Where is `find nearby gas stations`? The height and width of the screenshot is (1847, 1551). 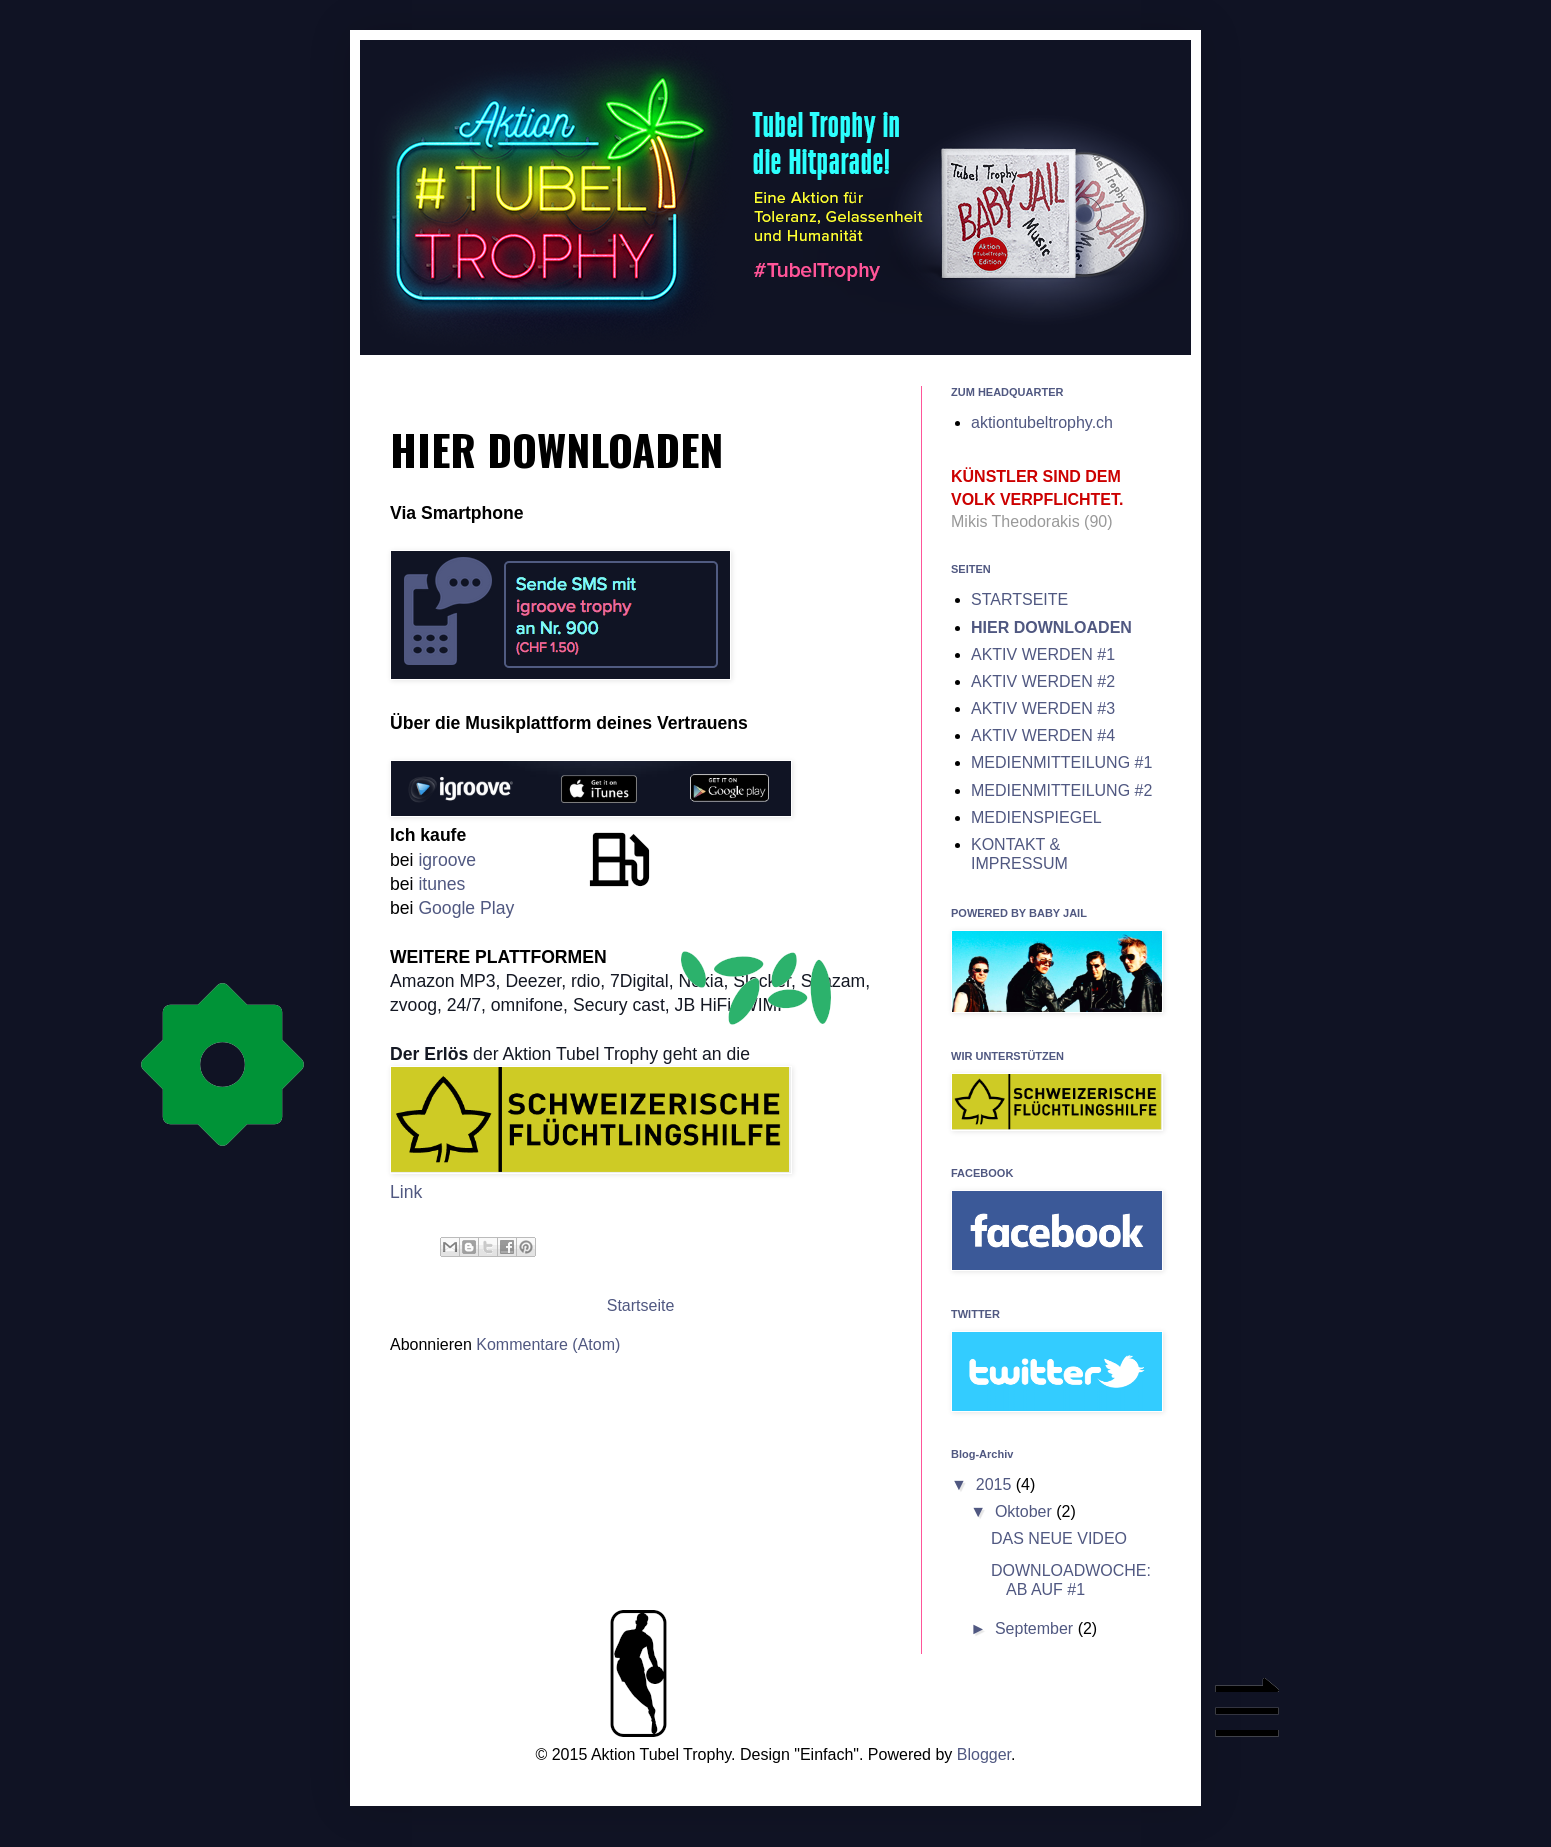
find nearby gas stations is located at coordinates (619, 859).